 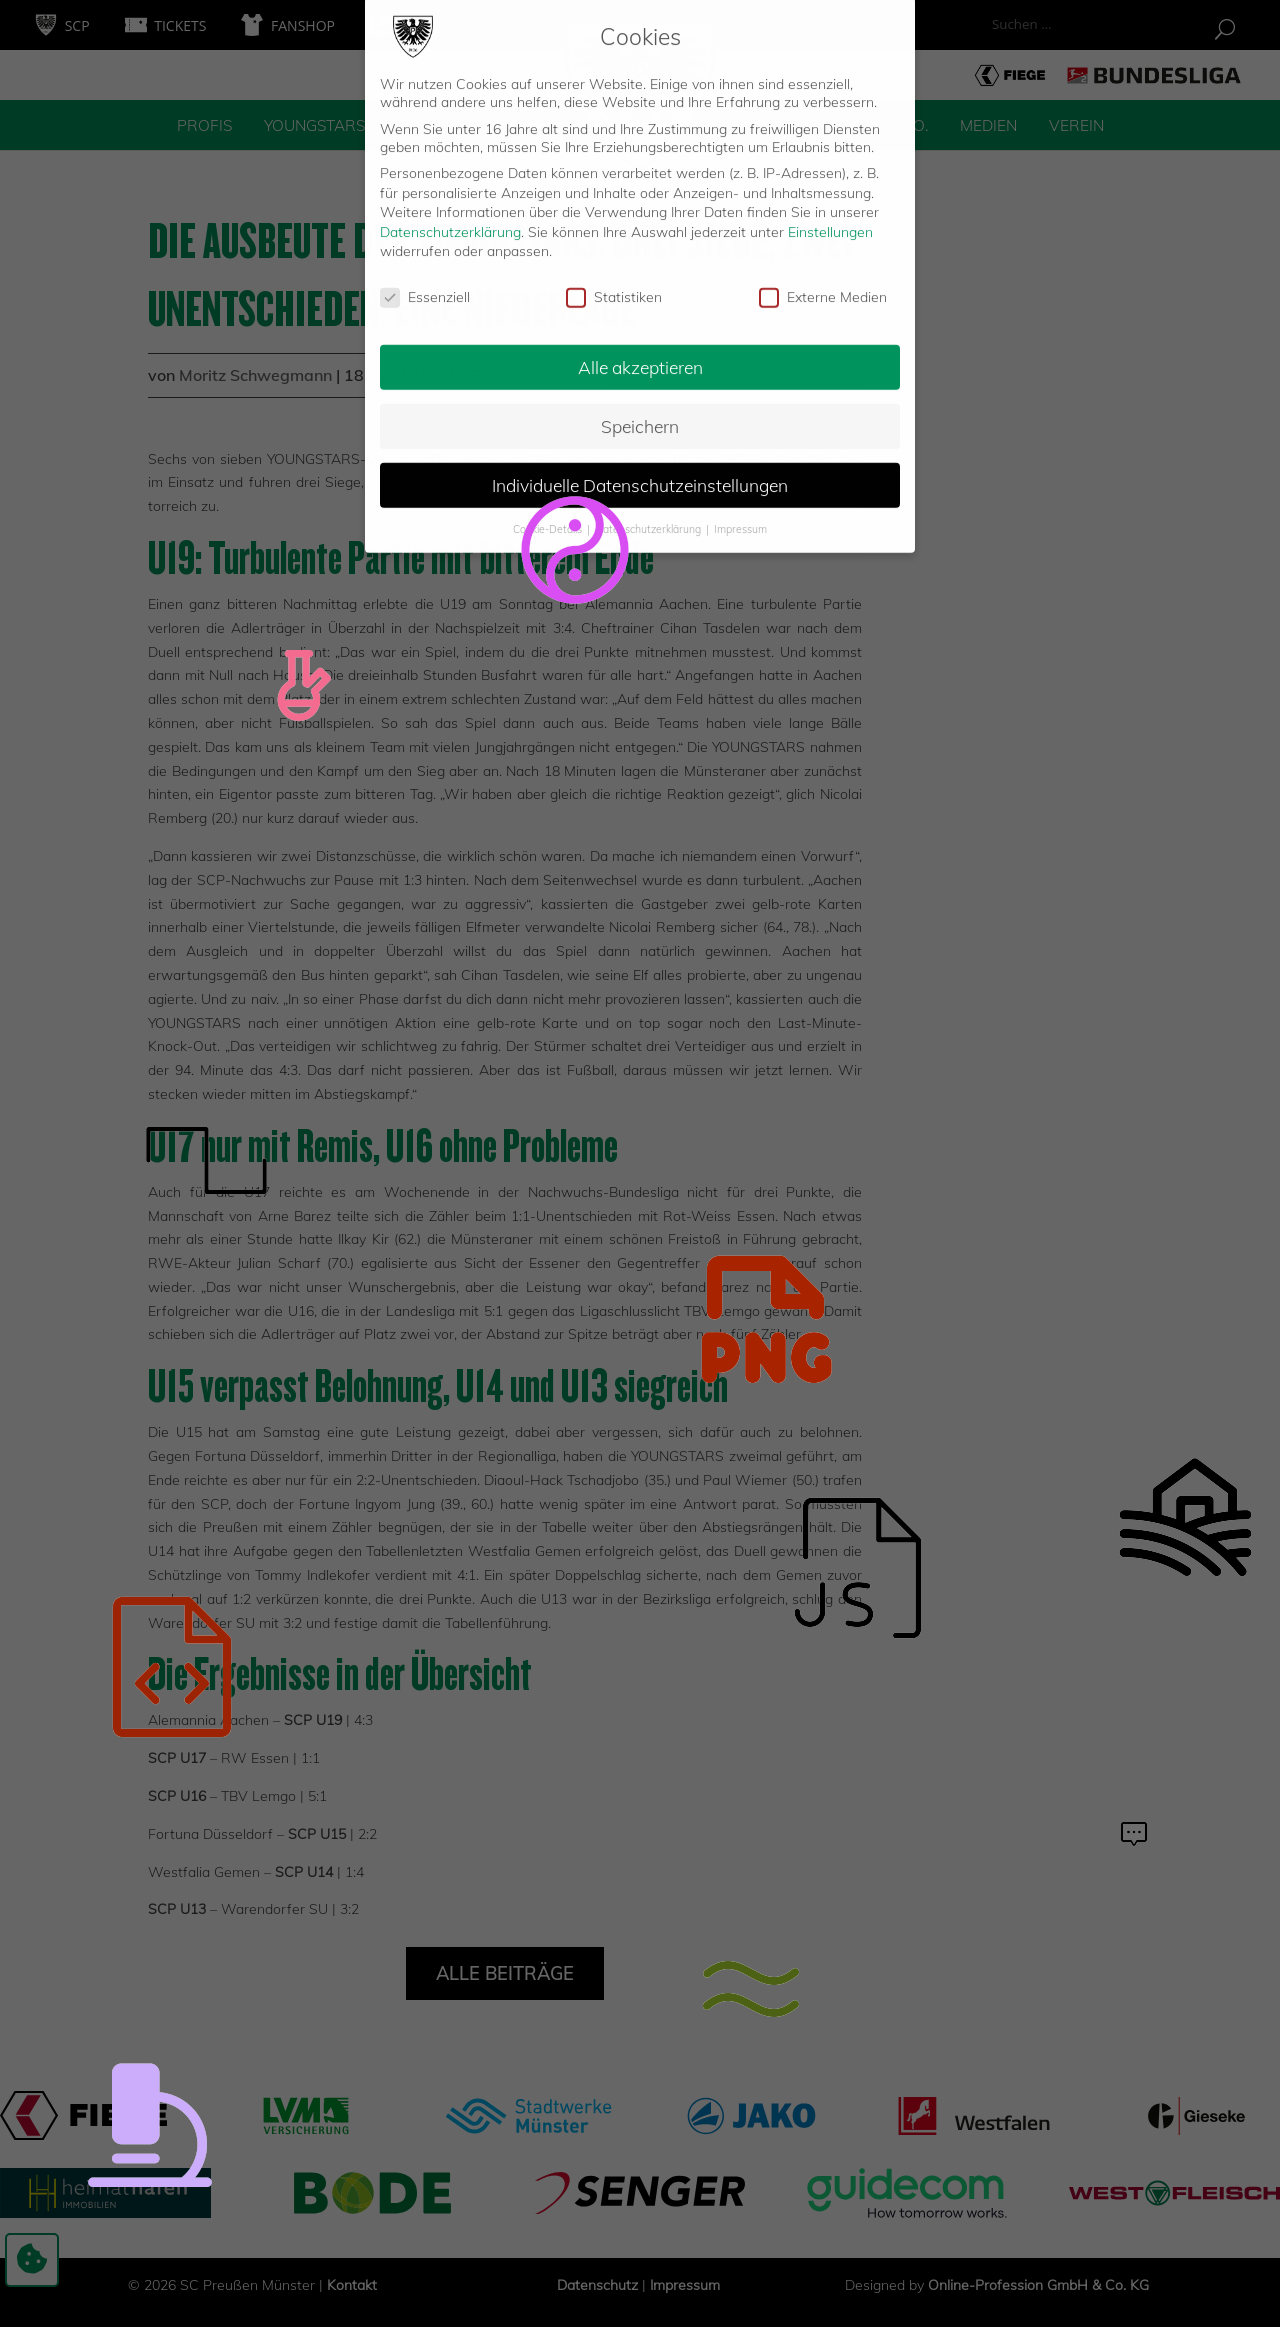 What do you see at coordinates (206, 1160) in the screenshot?
I see `toggle square wave audio signal` at bounding box center [206, 1160].